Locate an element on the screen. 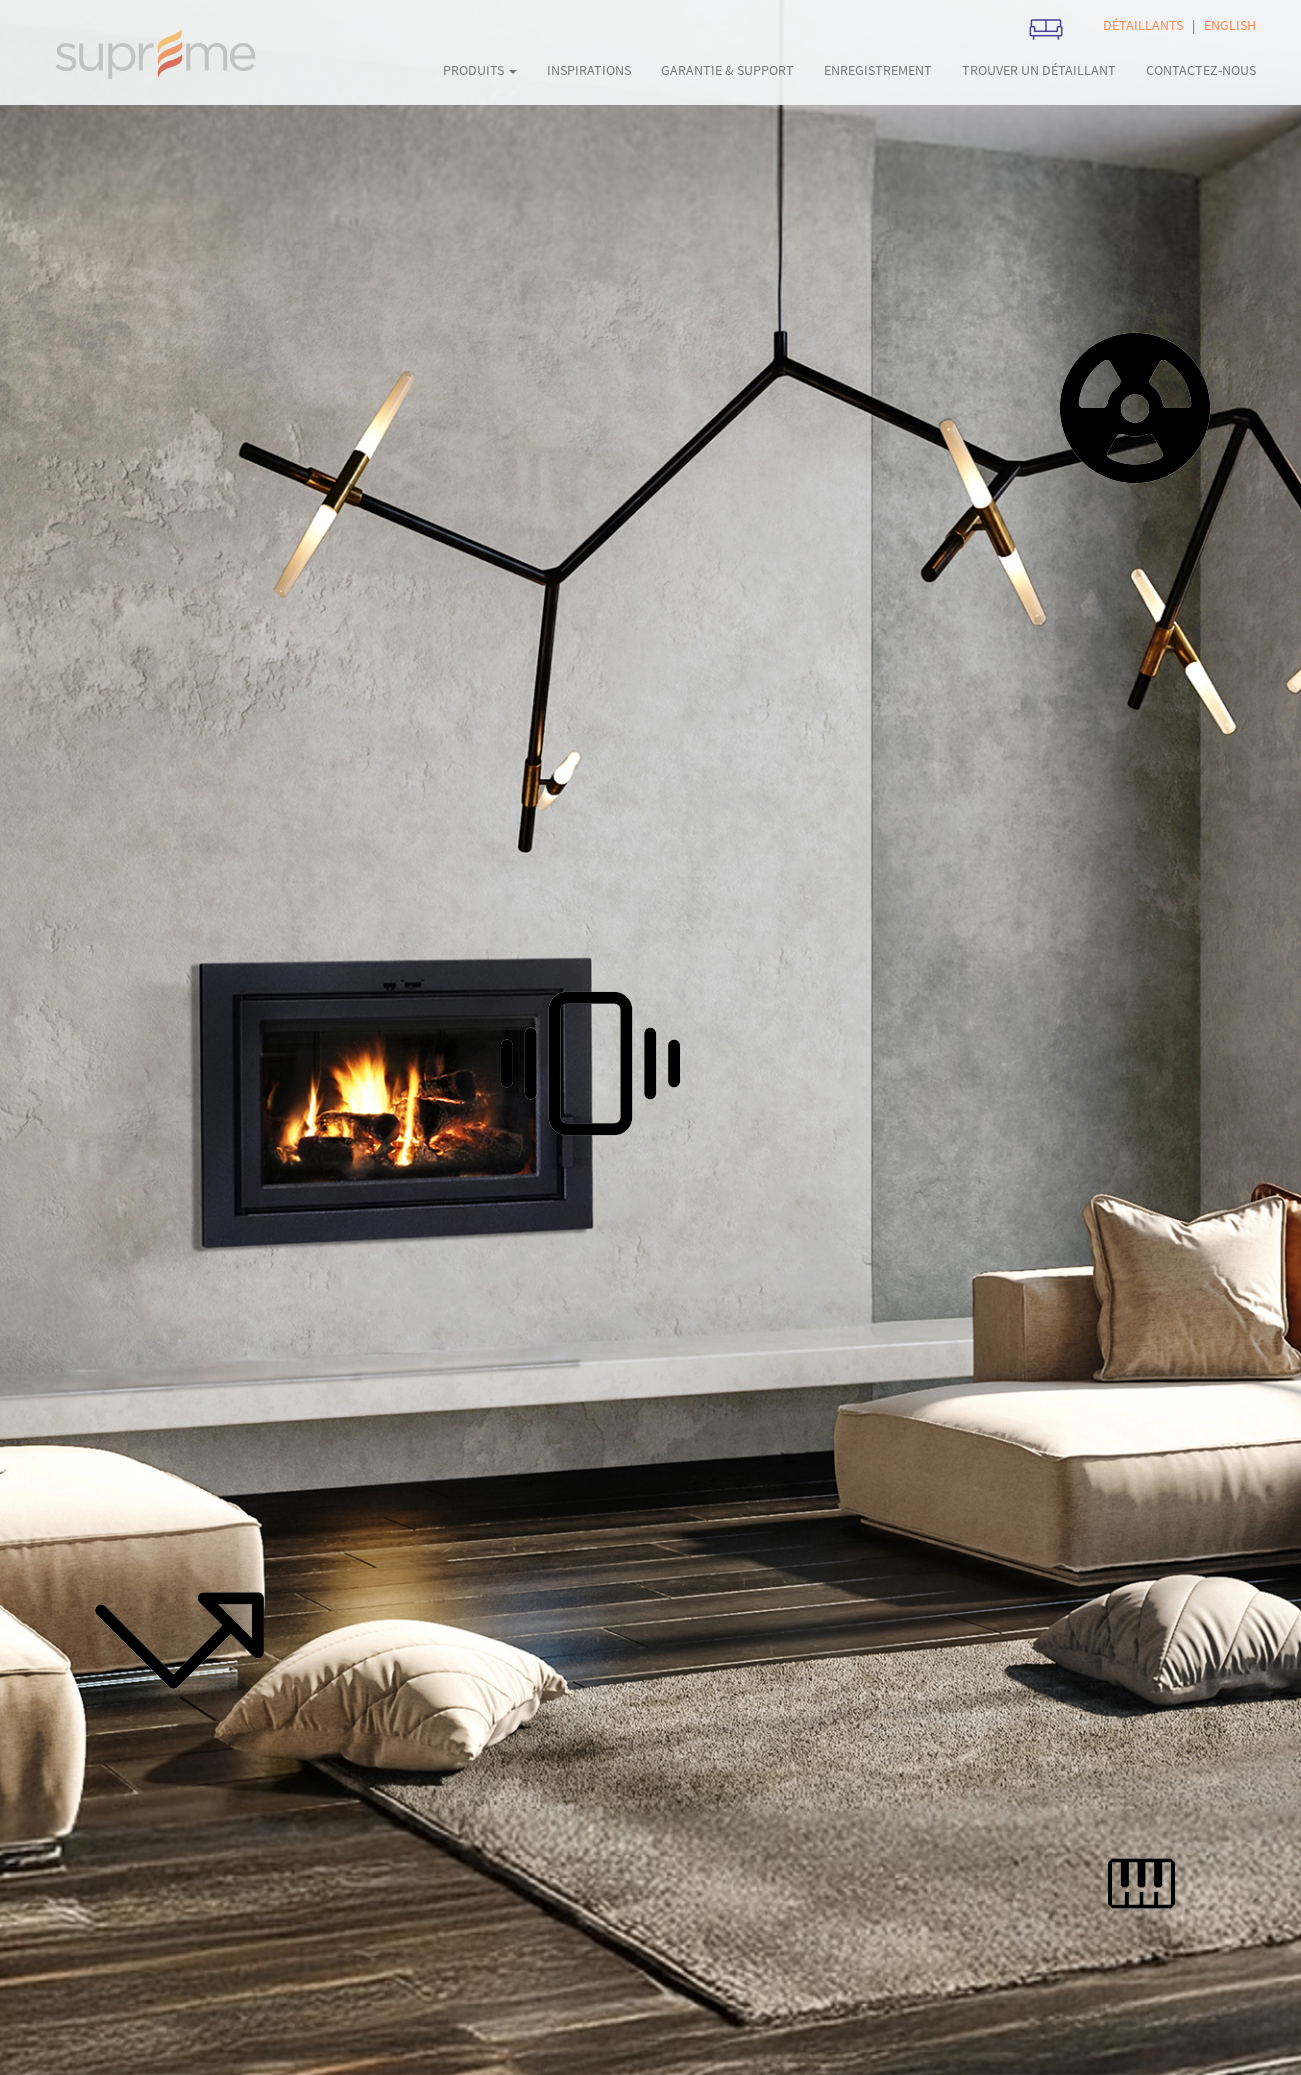 The height and width of the screenshot is (2075, 1301). enable vibrate mode on your device is located at coordinates (590, 1063).